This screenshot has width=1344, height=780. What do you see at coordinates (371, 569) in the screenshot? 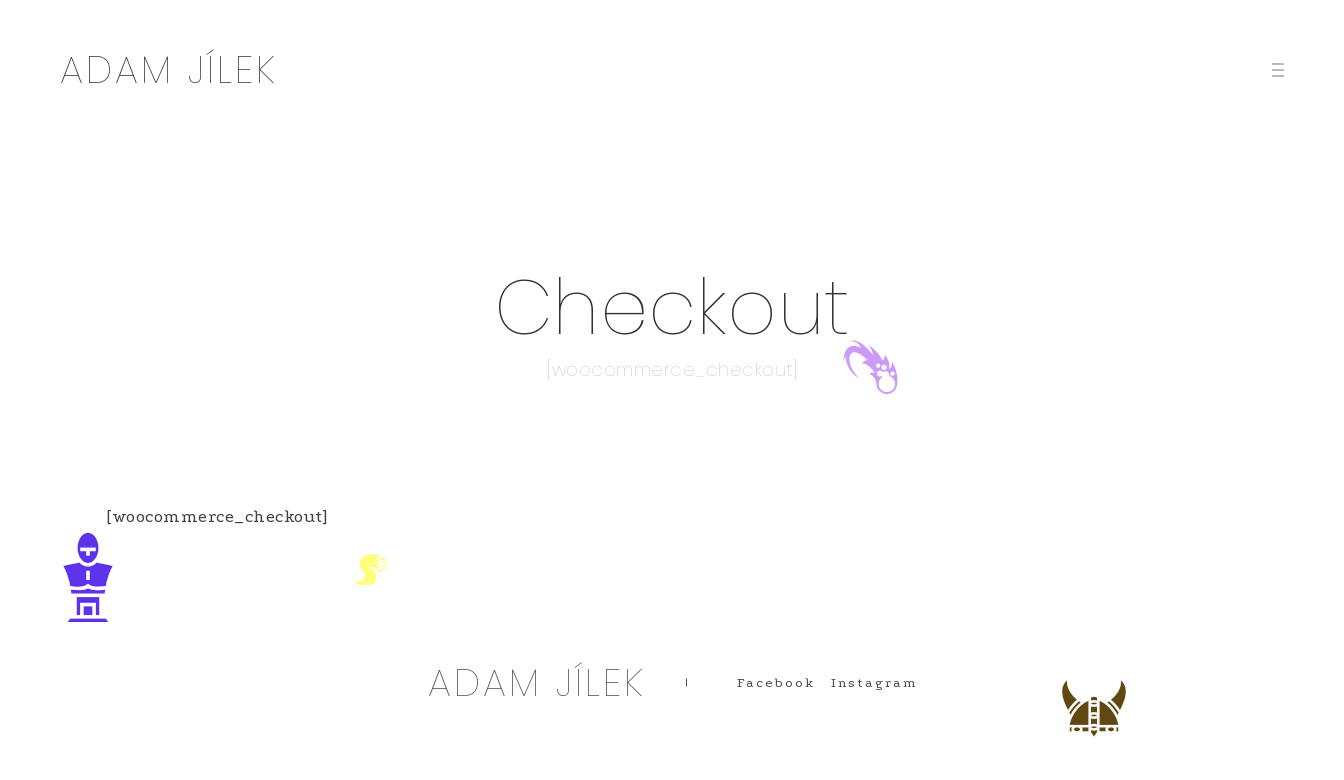
I see `parasitic worm enemy or creature in a game` at bounding box center [371, 569].